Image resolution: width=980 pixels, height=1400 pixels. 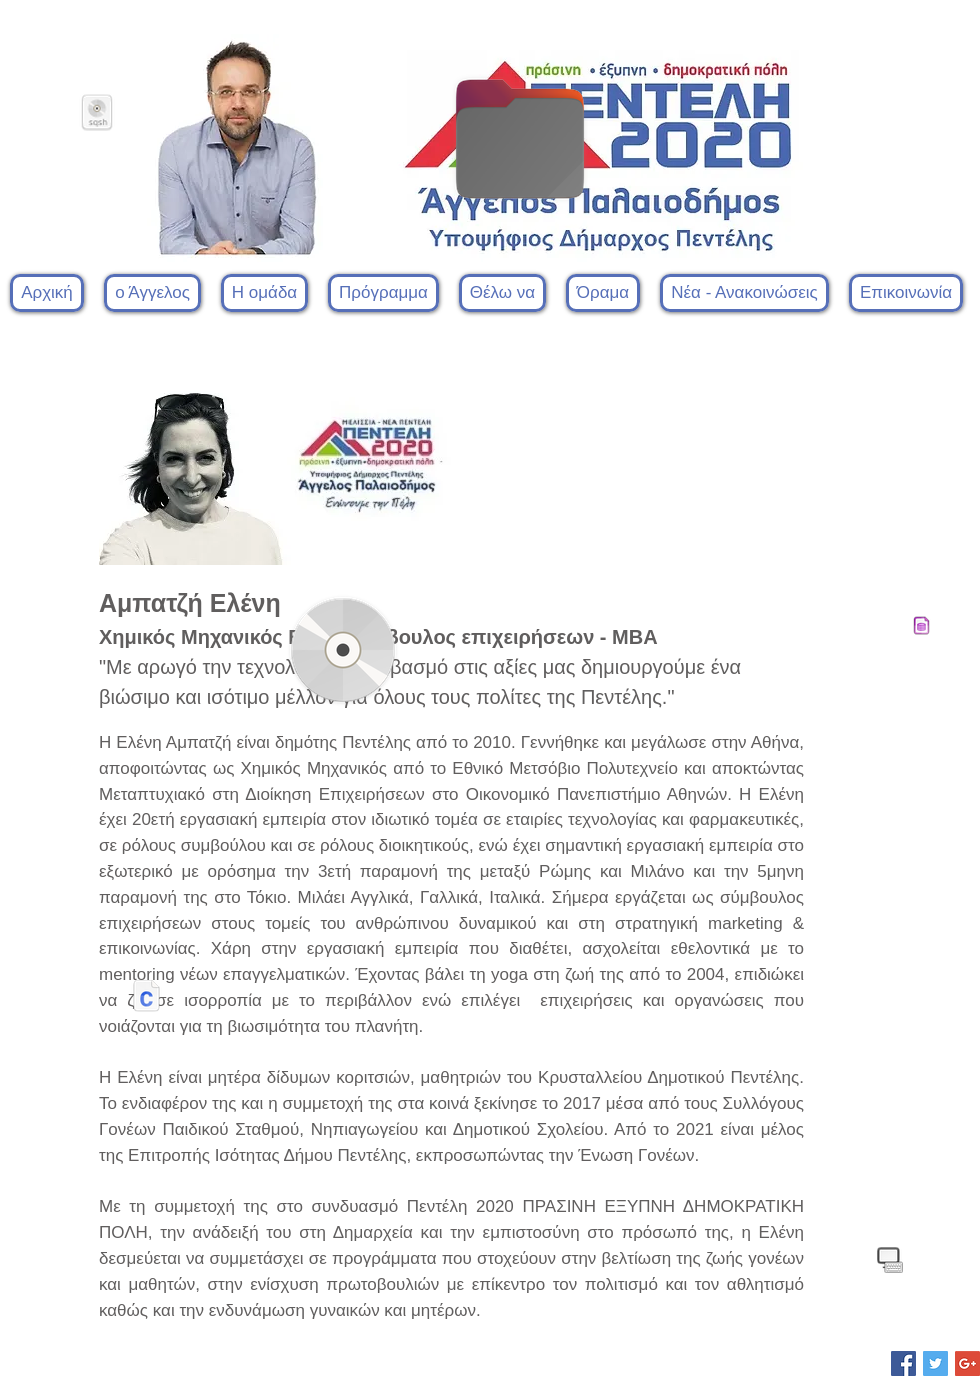 What do you see at coordinates (921, 625) in the screenshot?
I see `libreoffice base database template file` at bounding box center [921, 625].